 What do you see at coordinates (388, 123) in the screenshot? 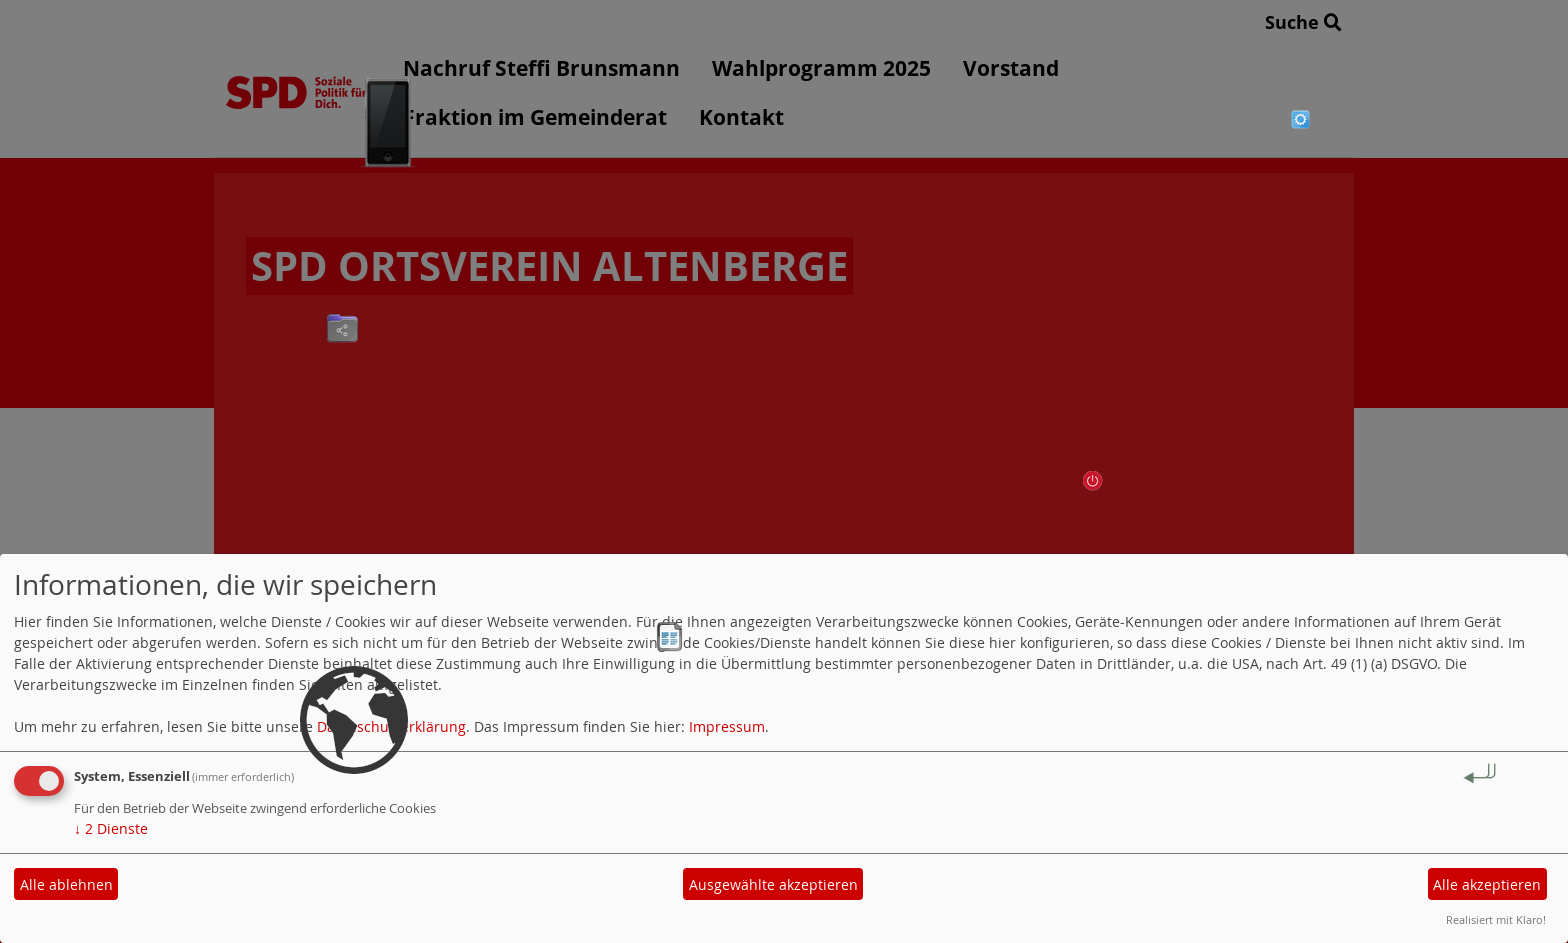
I see `iPod nano device in space gray` at bounding box center [388, 123].